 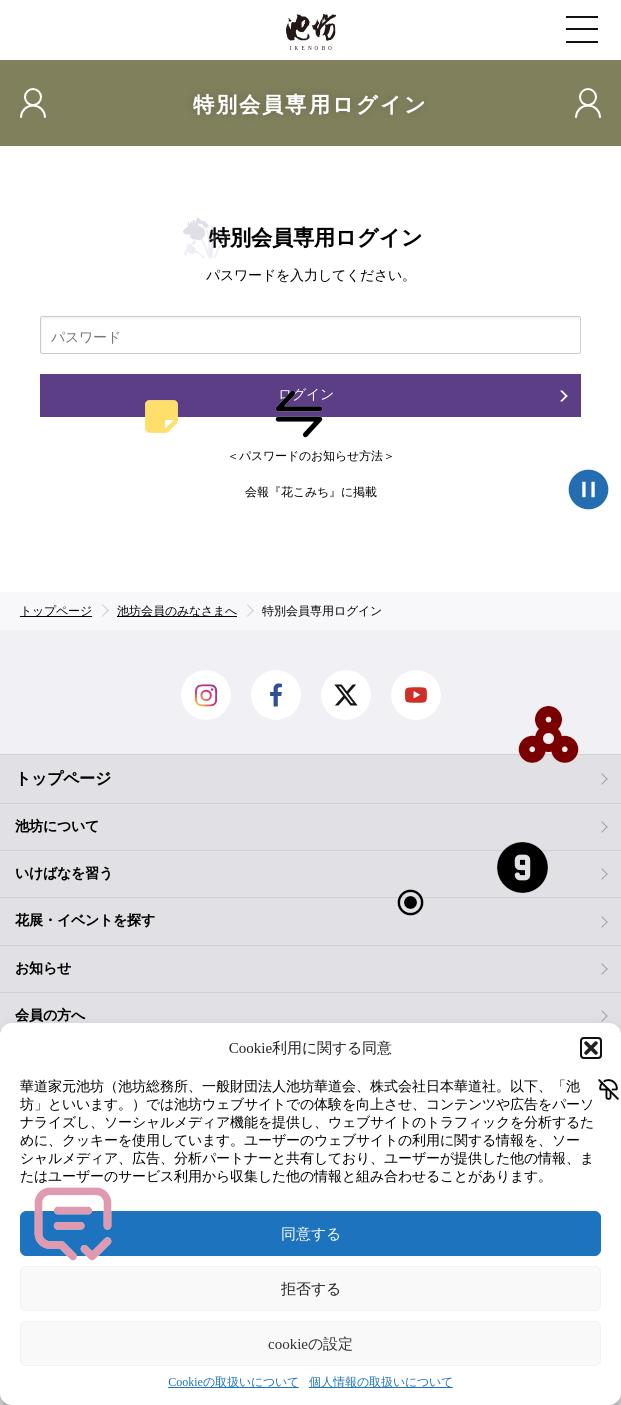 I want to click on selected radio button option, so click(x=410, y=902).